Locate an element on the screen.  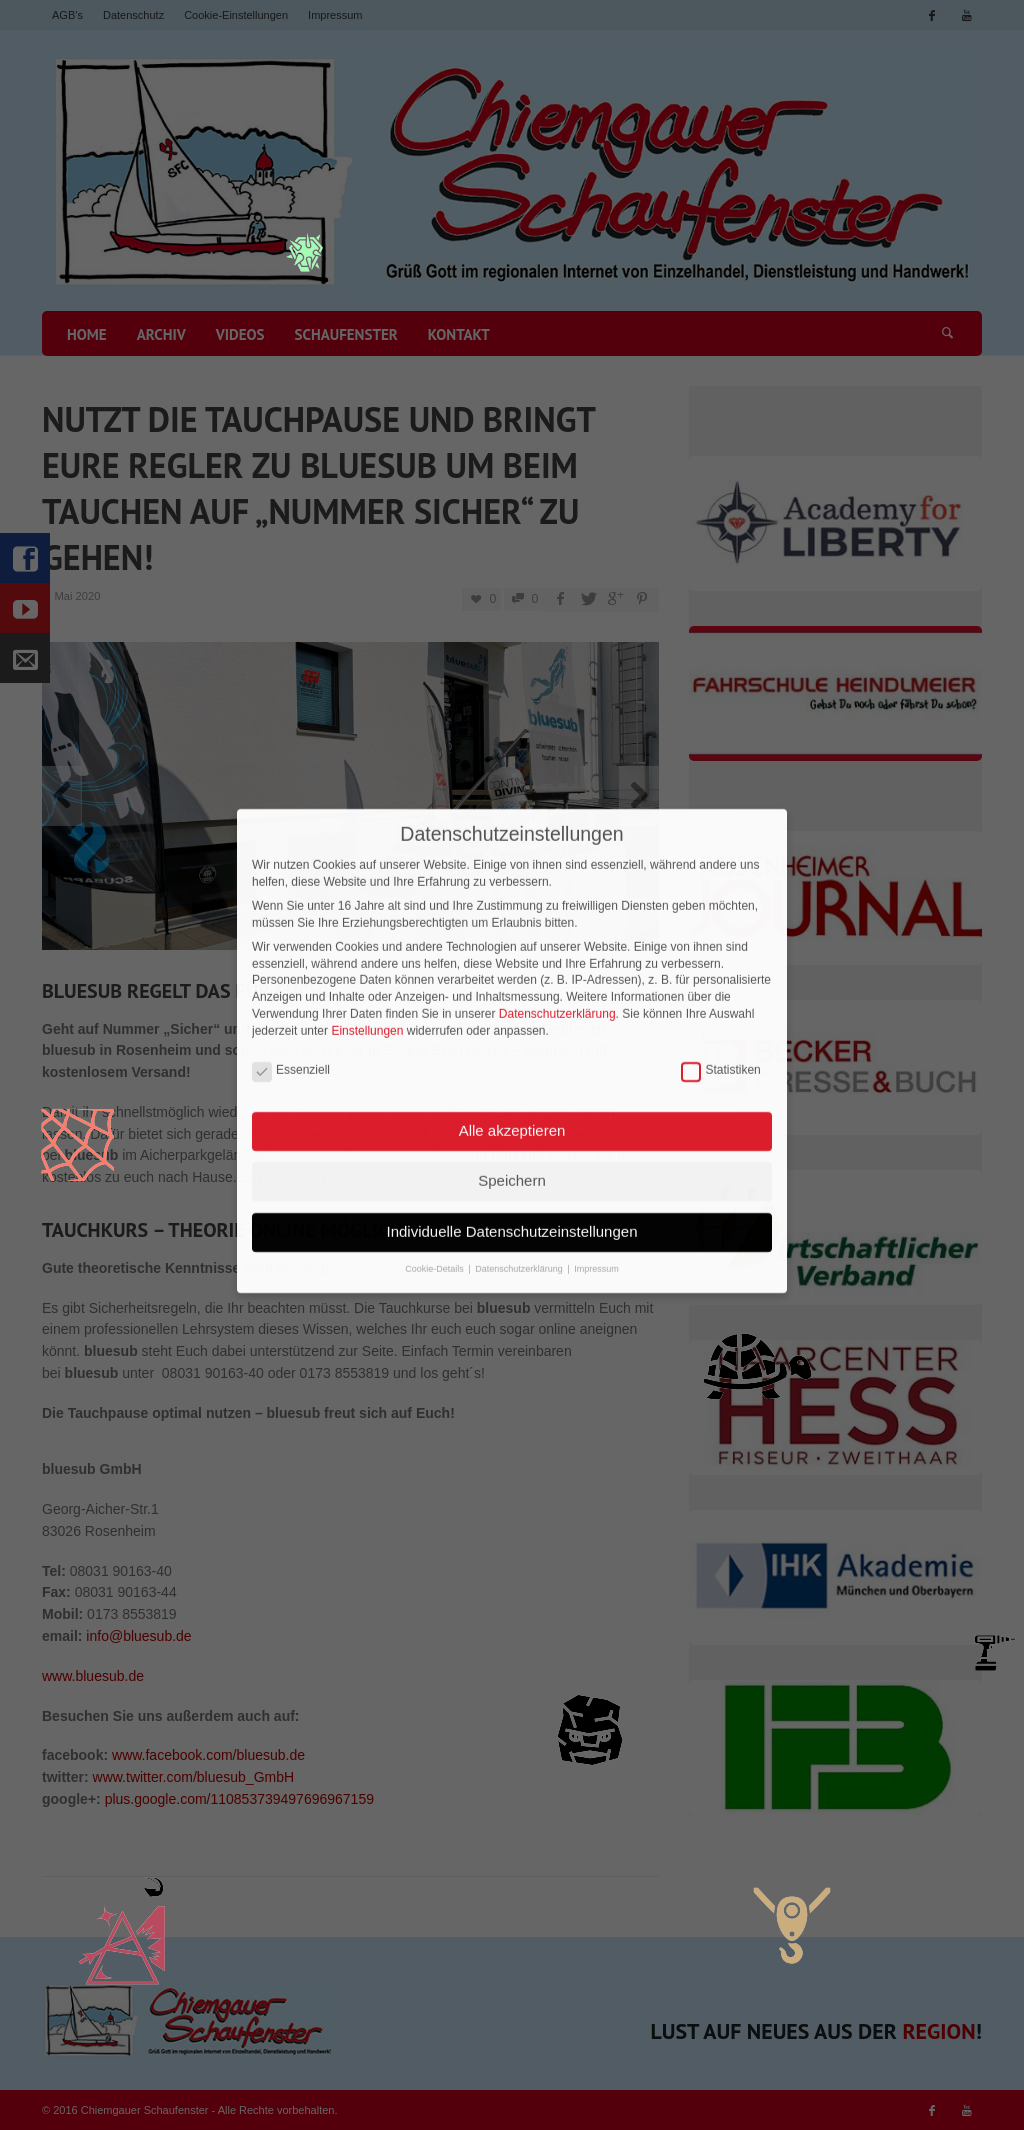
select golem character or unit is located at coordinates (590, 1730).